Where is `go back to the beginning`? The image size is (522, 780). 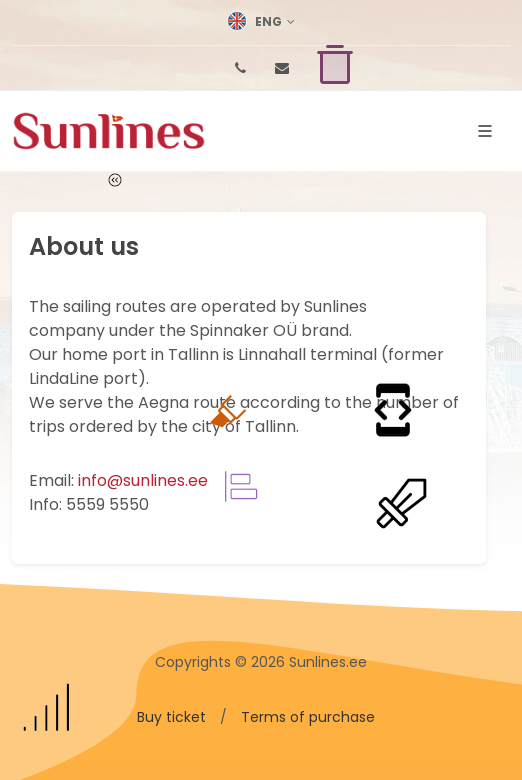 go back to the beginning is located at coordinates (115, 180).